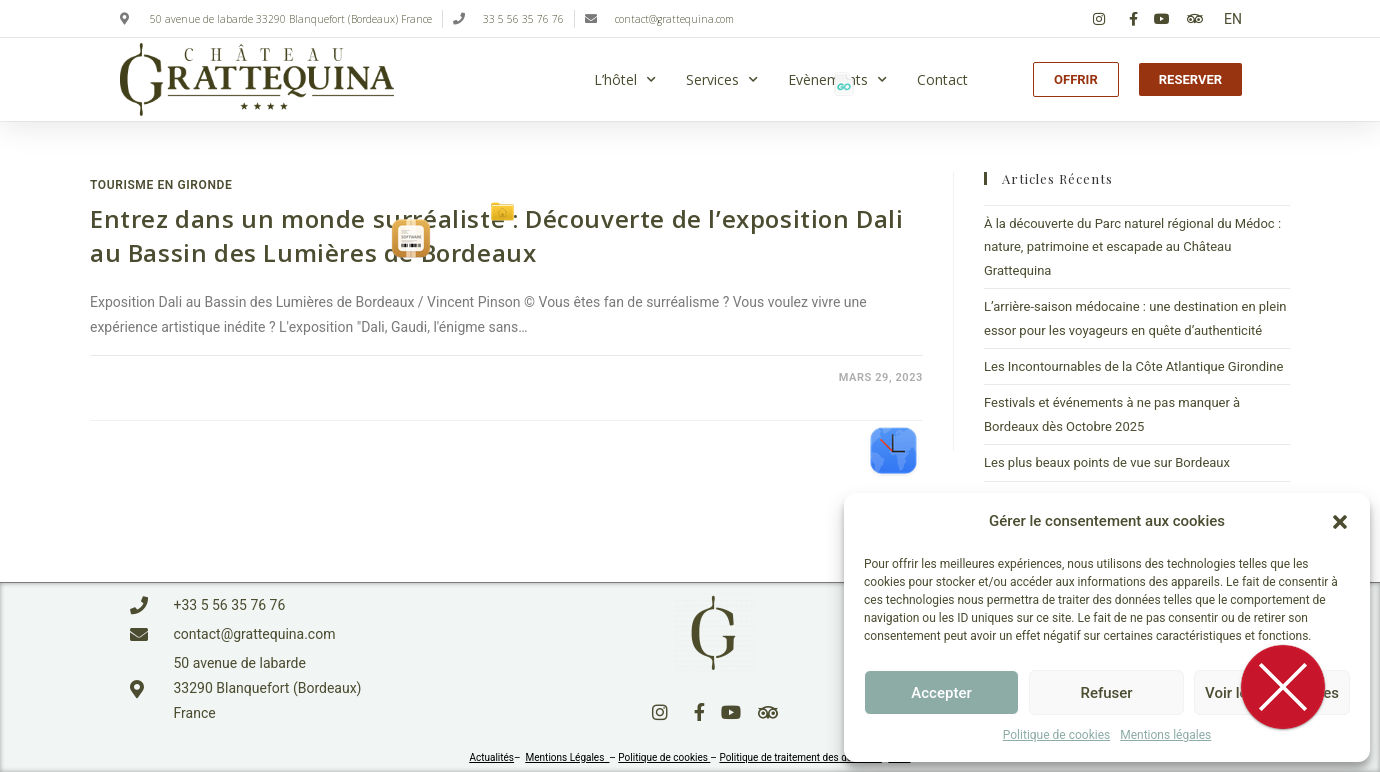  Describe the element at coordinates (844, 84) in the screenshot. I see `a Go programming language source file` at that location.